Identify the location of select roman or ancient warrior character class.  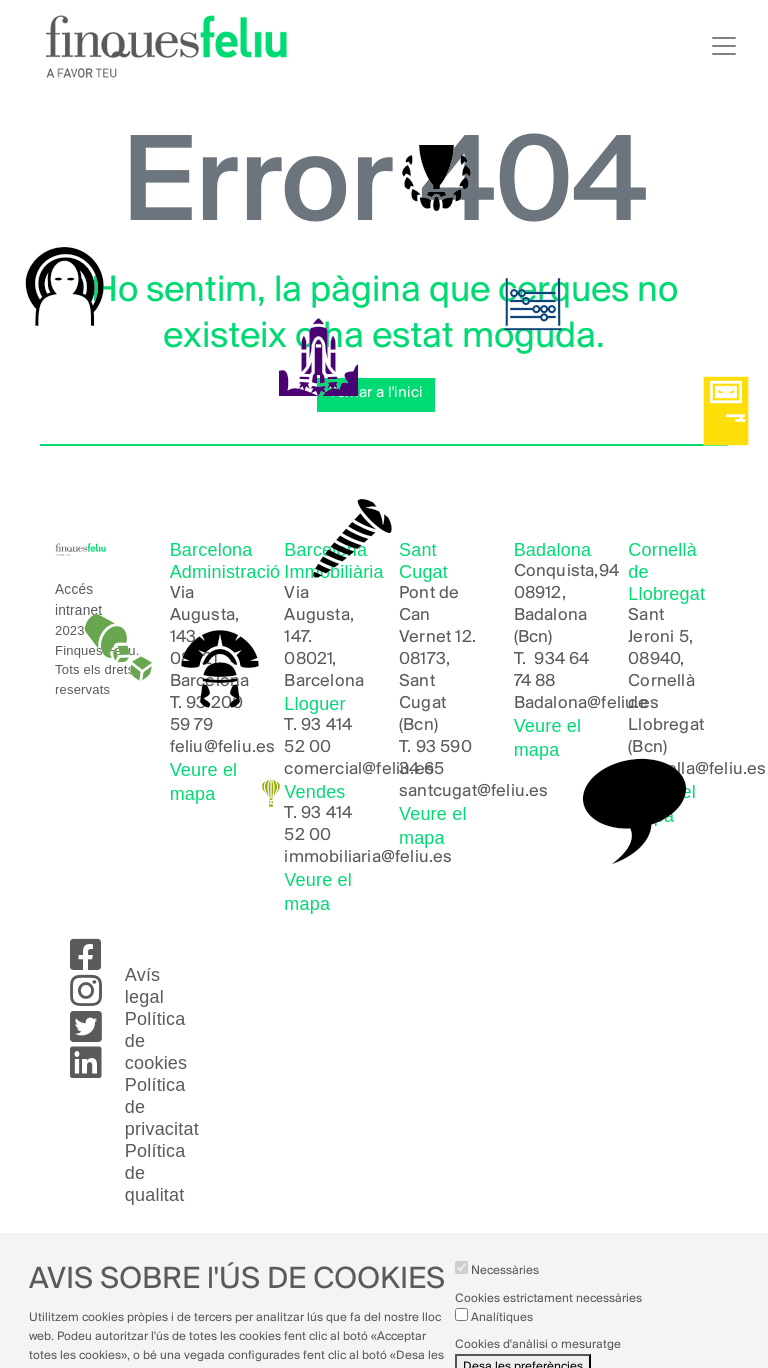
(220, 669).